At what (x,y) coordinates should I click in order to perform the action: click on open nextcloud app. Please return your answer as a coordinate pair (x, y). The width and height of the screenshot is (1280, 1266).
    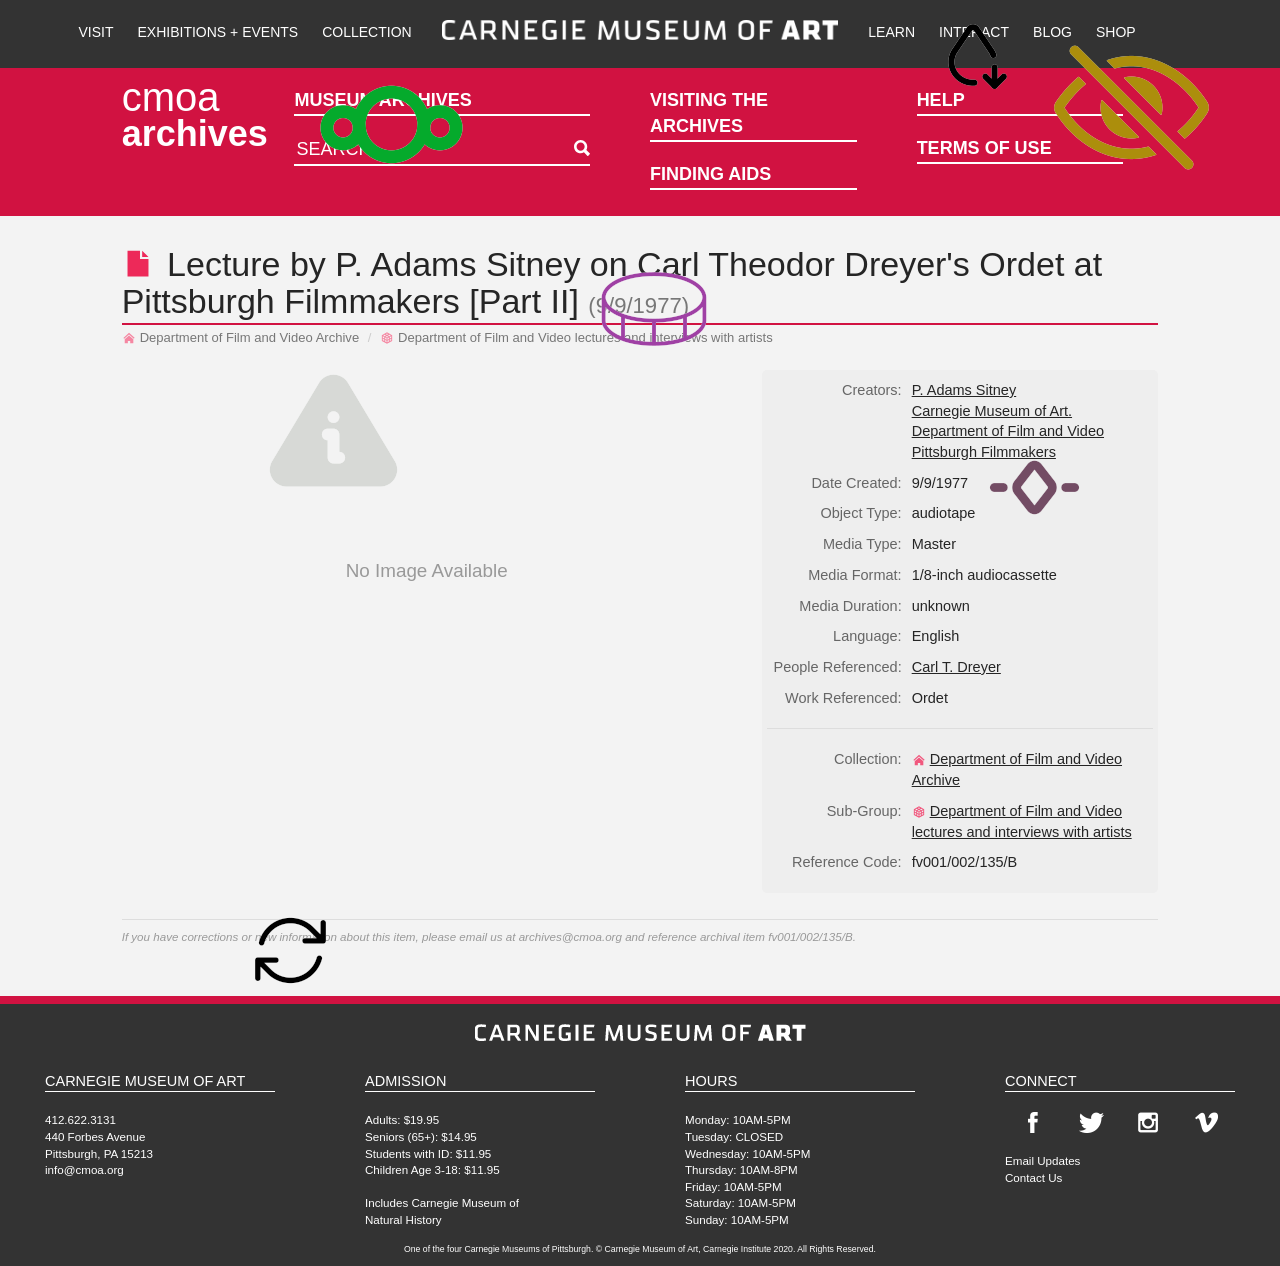
    Looking at the image, I should click on (391, 124).